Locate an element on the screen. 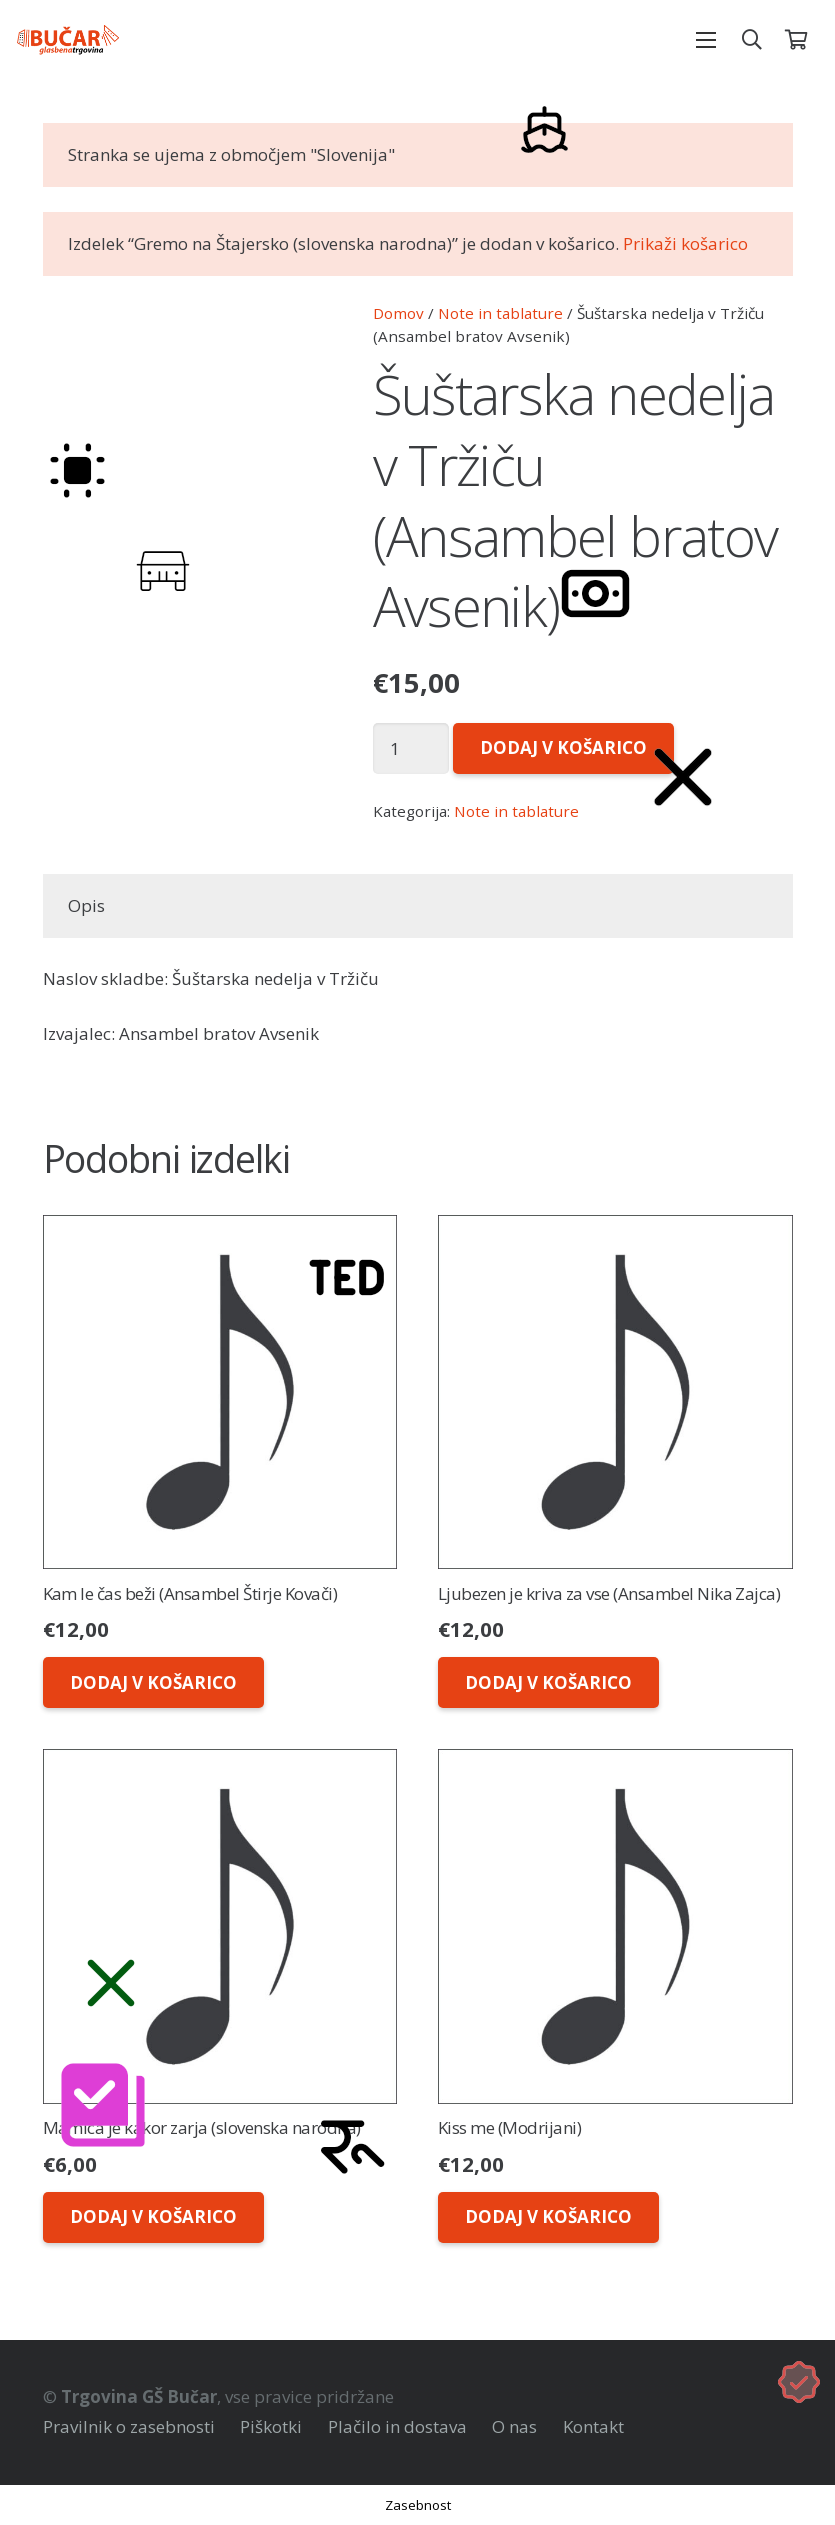 Image resolution: width=835 pixels, height=2525 pixels. view server rules channel is located at coordinates (103, 2105).